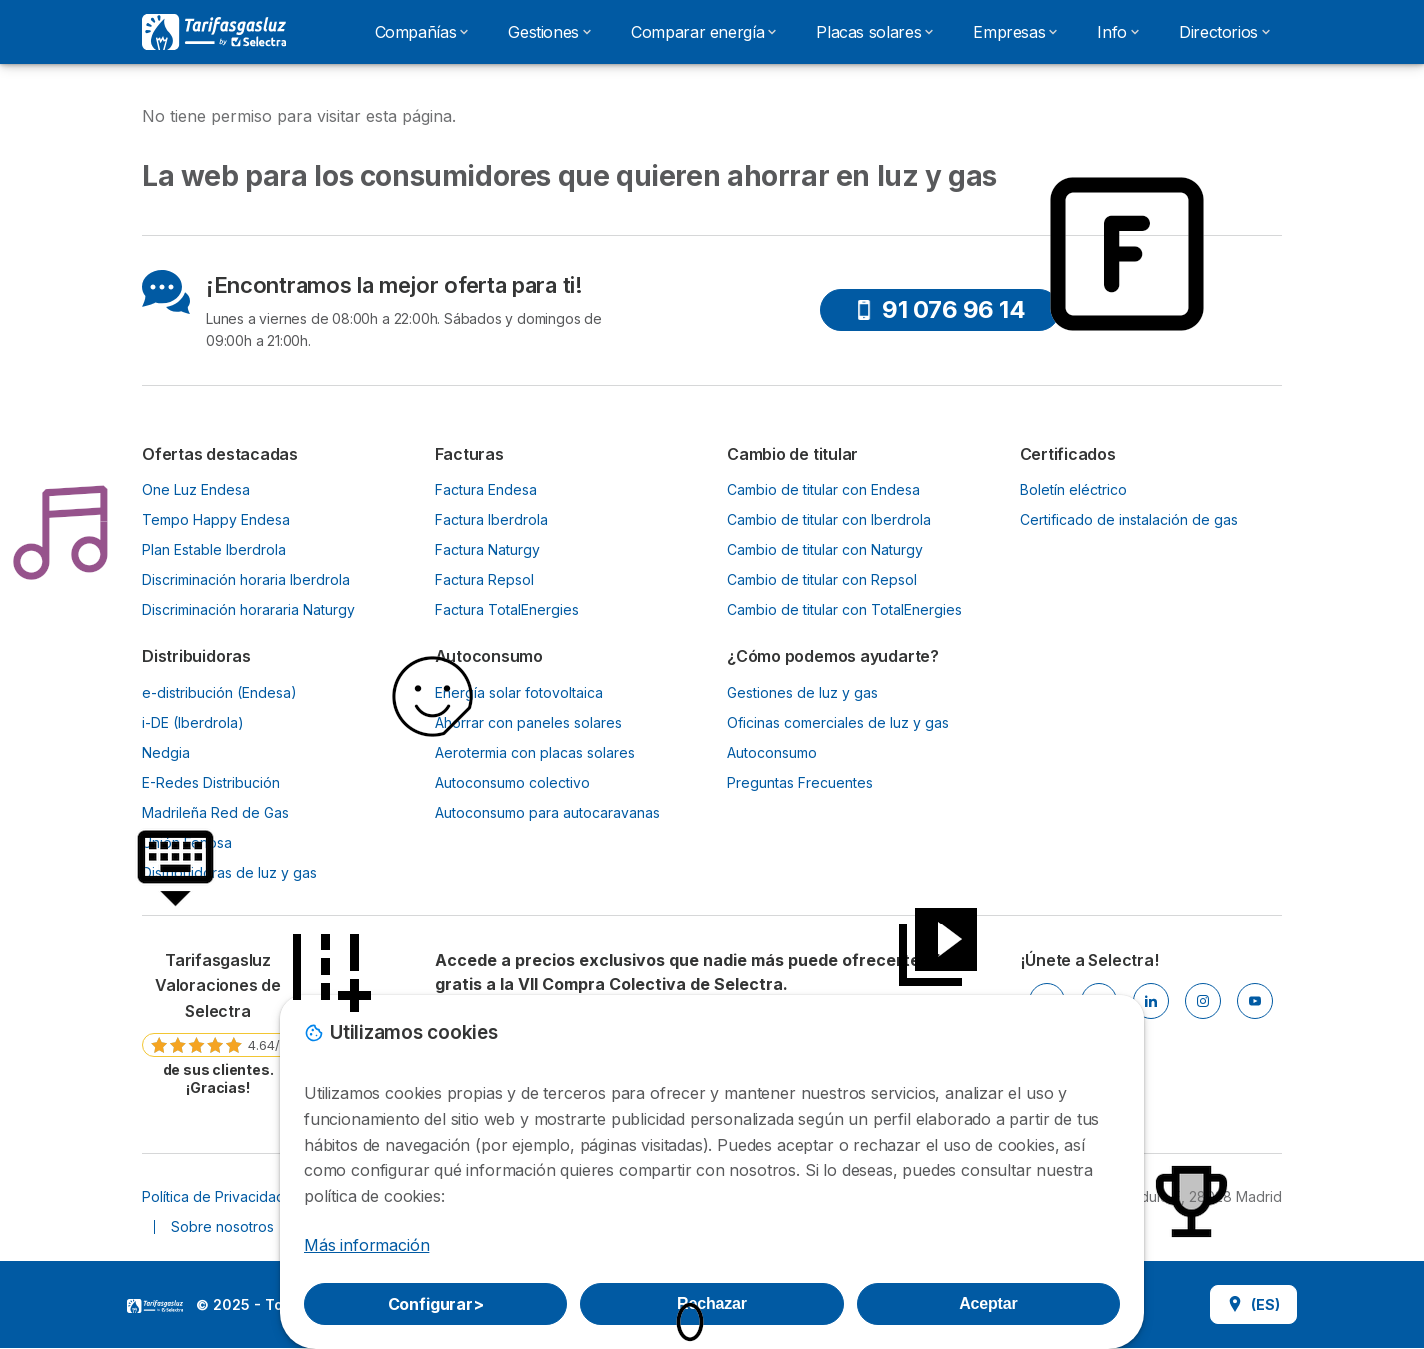 This screenshot has height=1349, width=1424. What do you see at coordinates (1127, 254) in the screenshot?
I see `facebook app or social media shortcut` at bounding box center [1127, 254].